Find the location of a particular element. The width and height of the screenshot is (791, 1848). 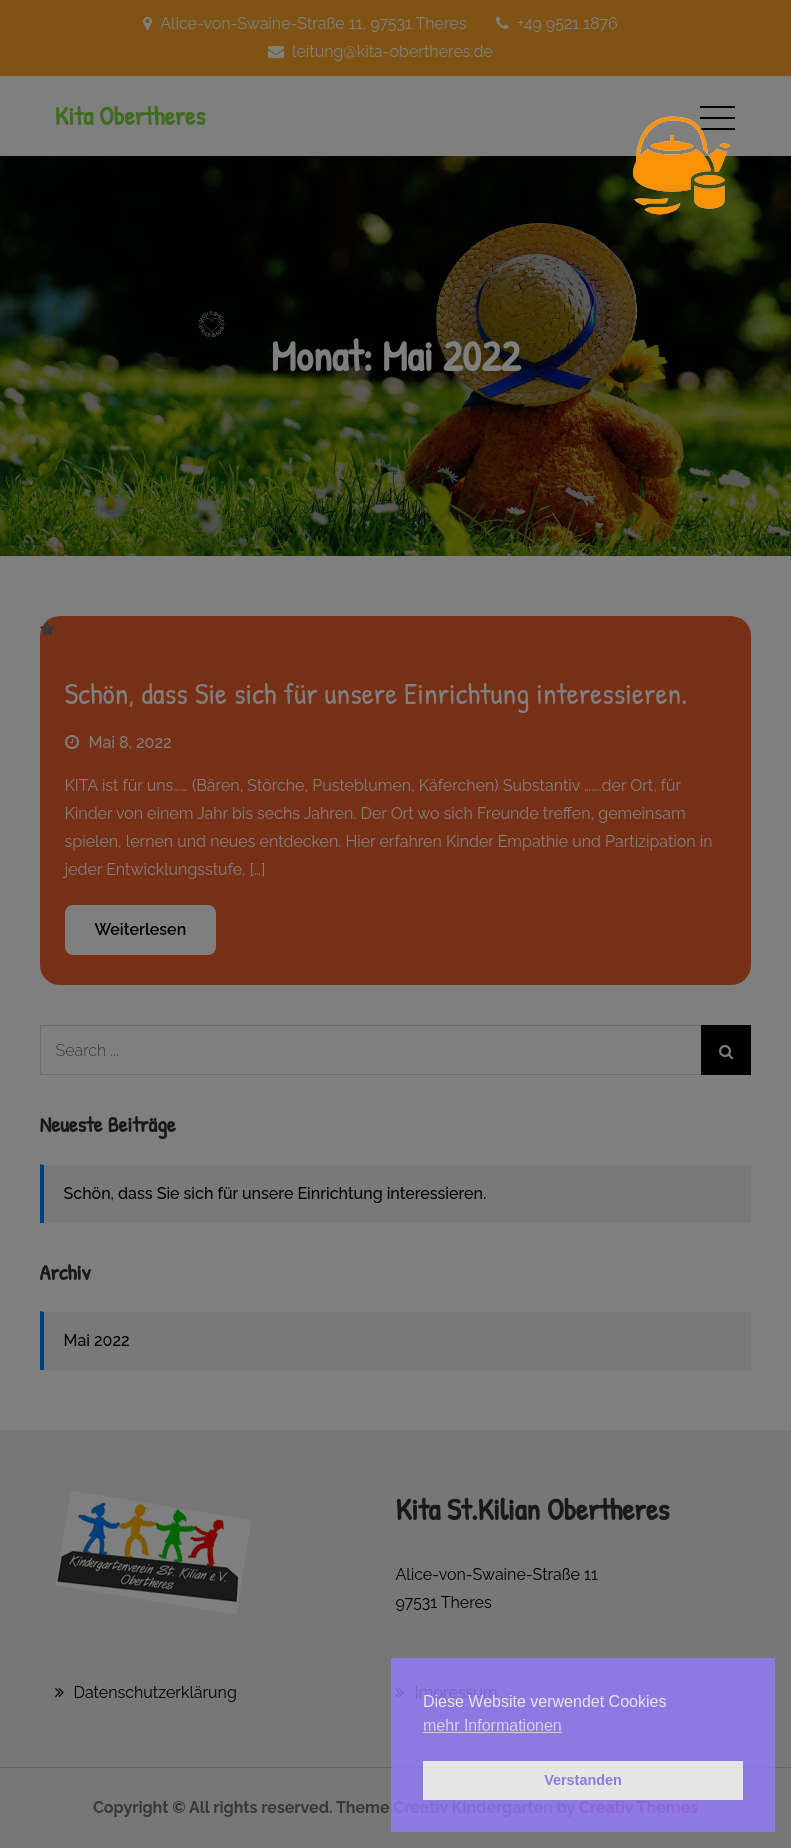

indicates a locked or committed relationship status is located at coordinates (211, 324).